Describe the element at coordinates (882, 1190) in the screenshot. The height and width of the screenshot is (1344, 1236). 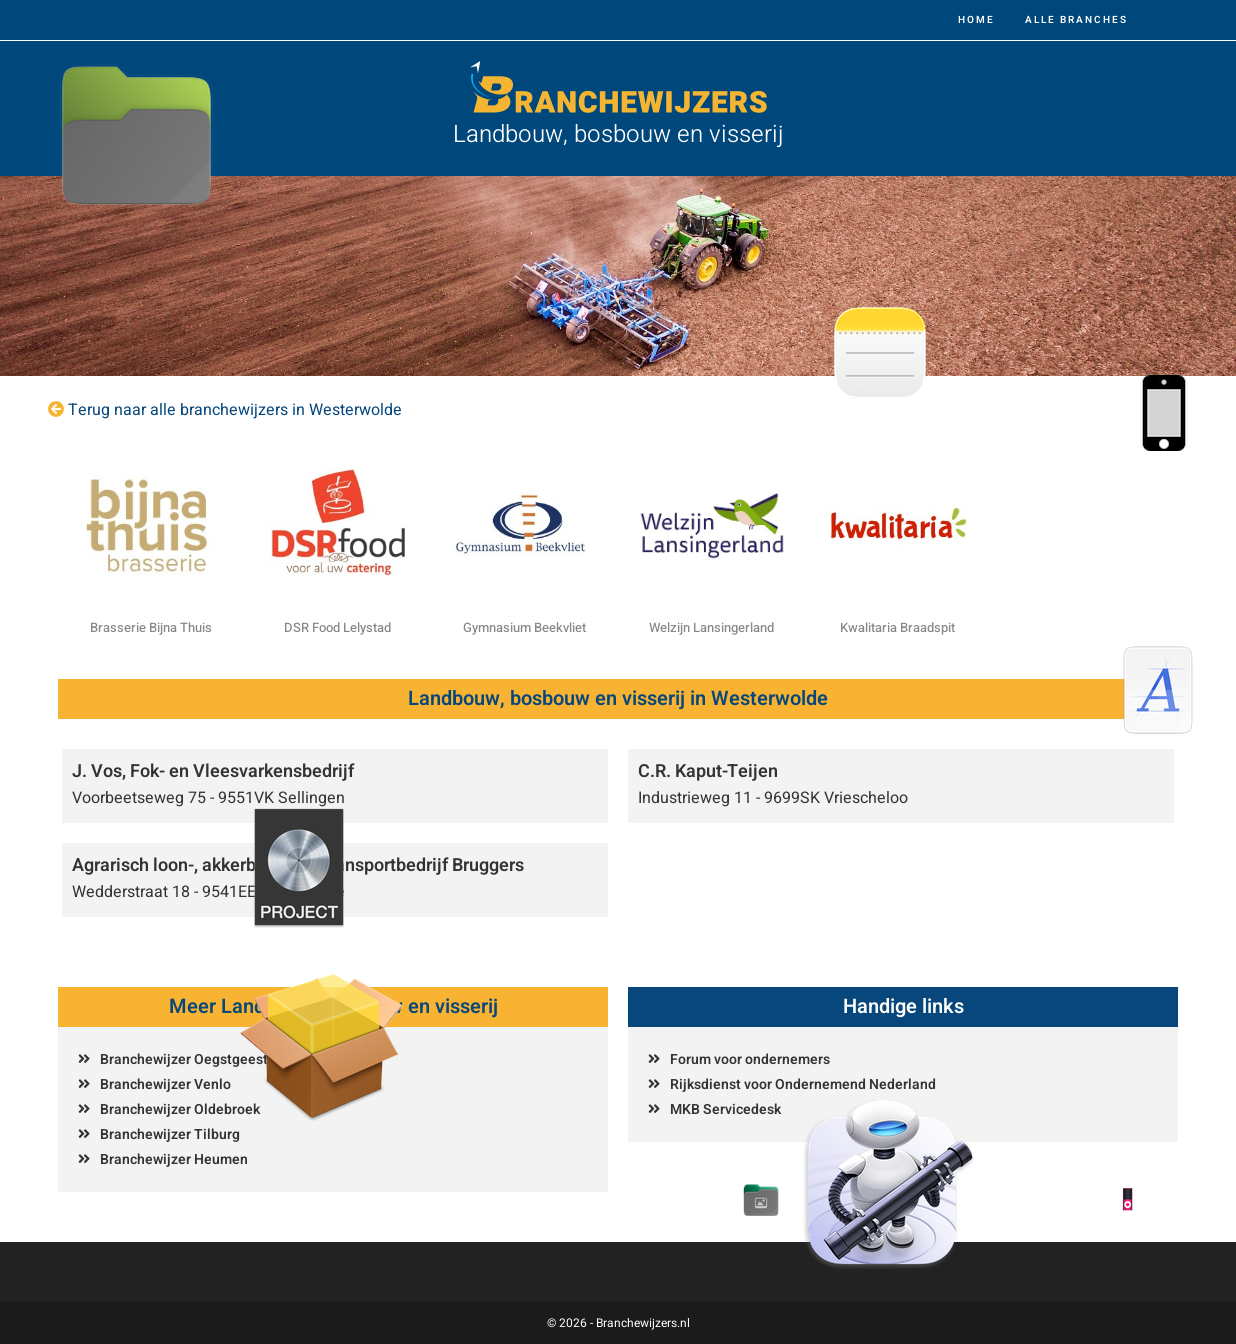
I see `open Automator to create automated workflows` at that location.